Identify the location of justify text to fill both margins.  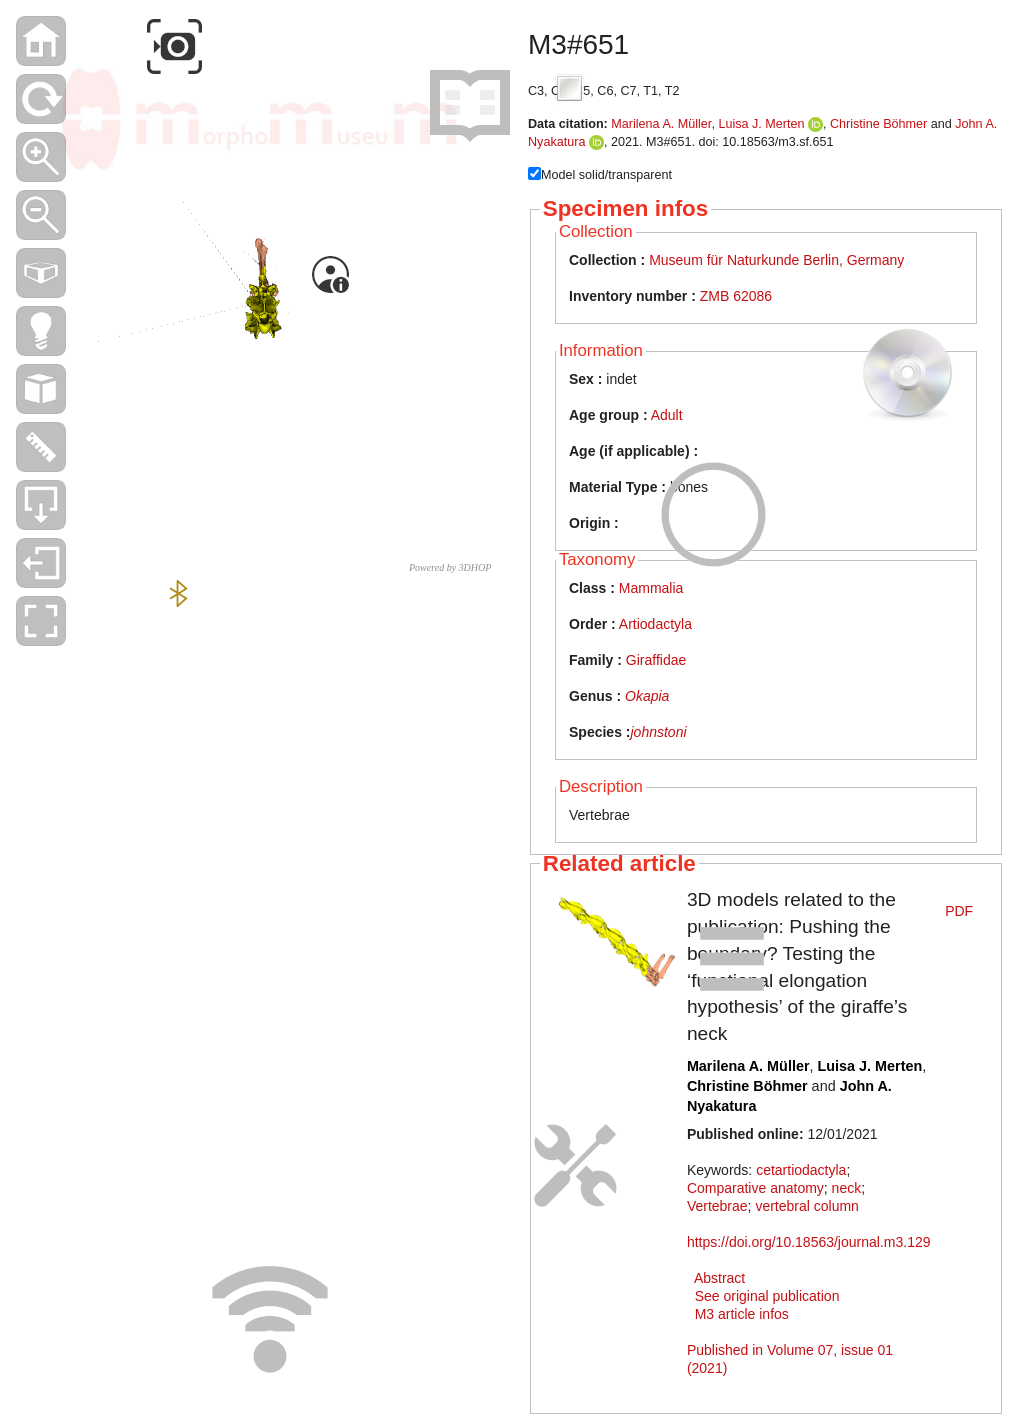
(732, 959).